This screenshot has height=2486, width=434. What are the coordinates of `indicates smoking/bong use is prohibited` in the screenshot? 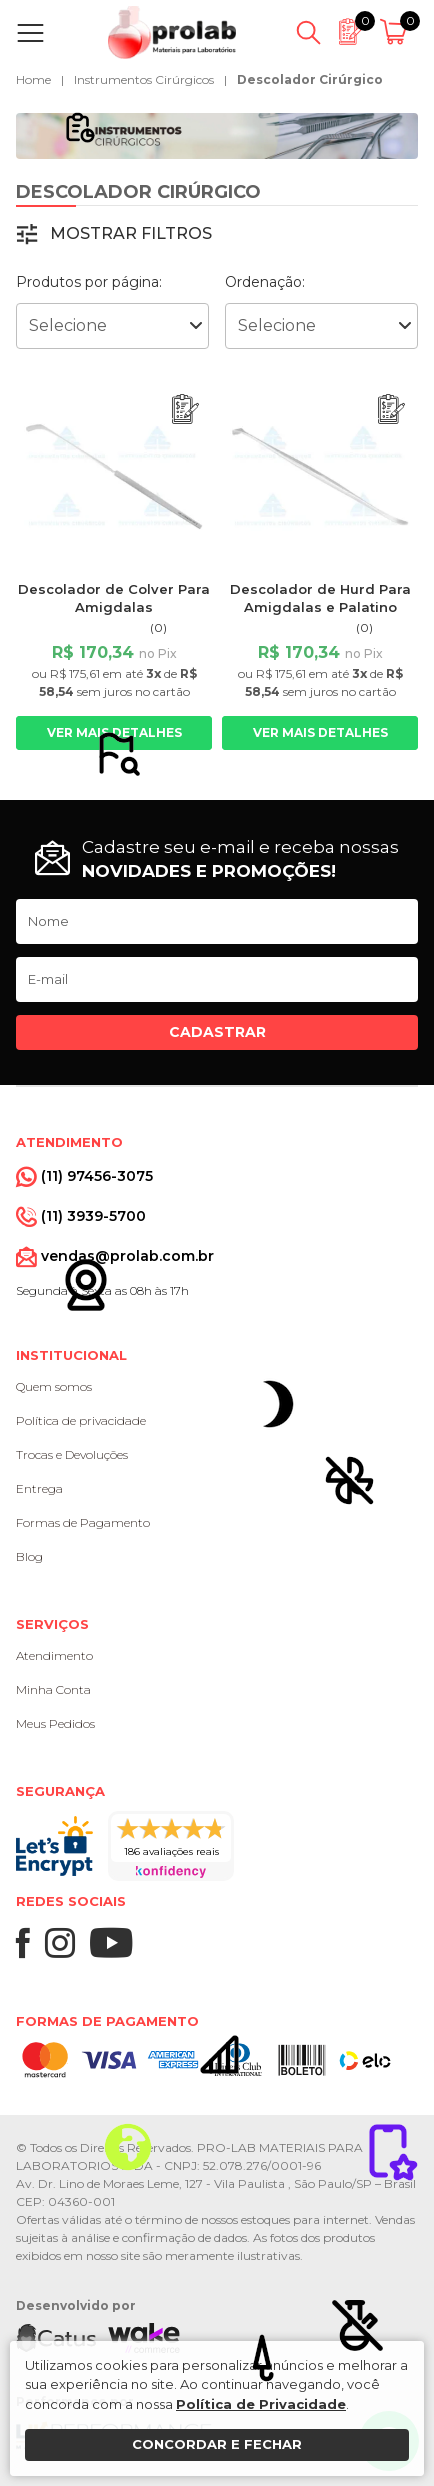 It's located at (357, 2325).